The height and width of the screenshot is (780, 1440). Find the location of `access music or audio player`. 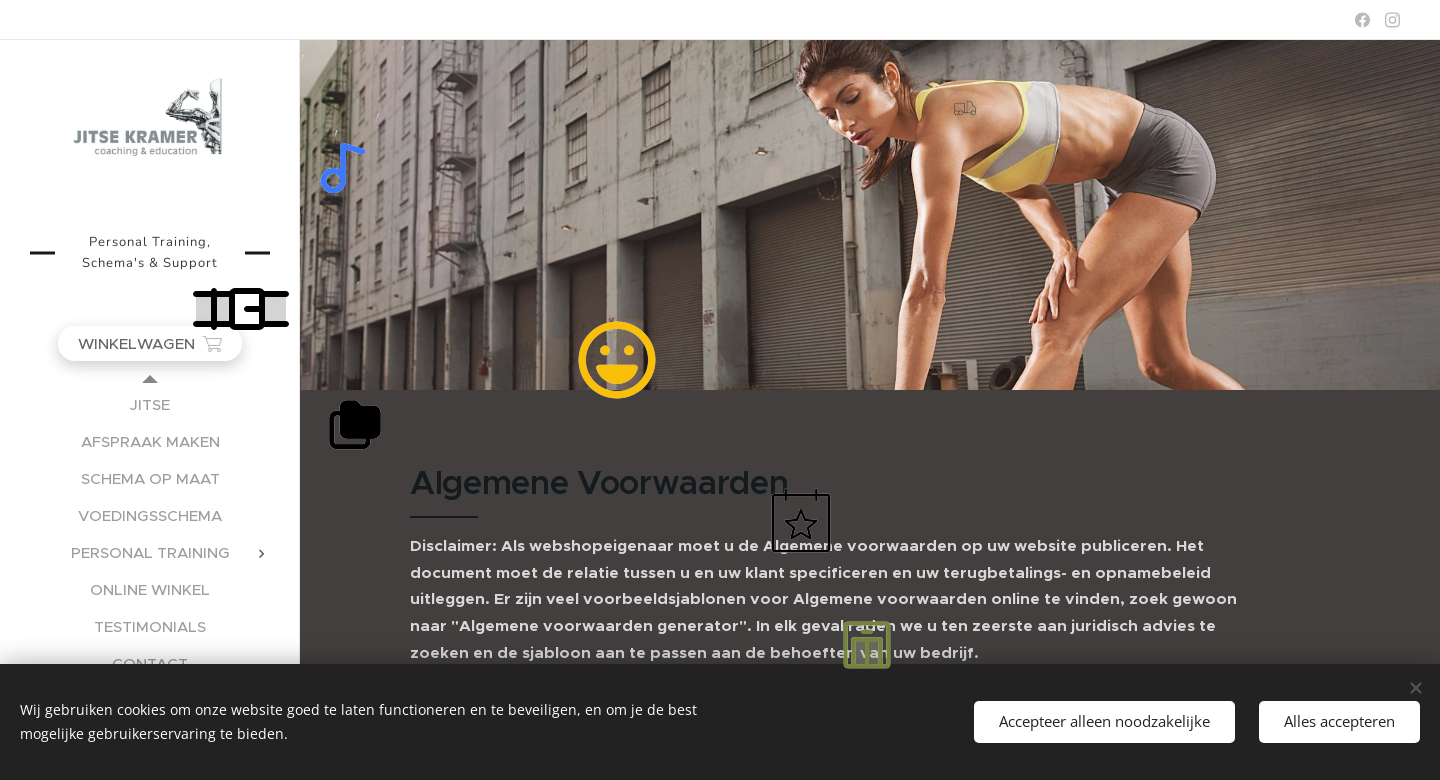

access music or audio player is located at coordinates (343, 167).